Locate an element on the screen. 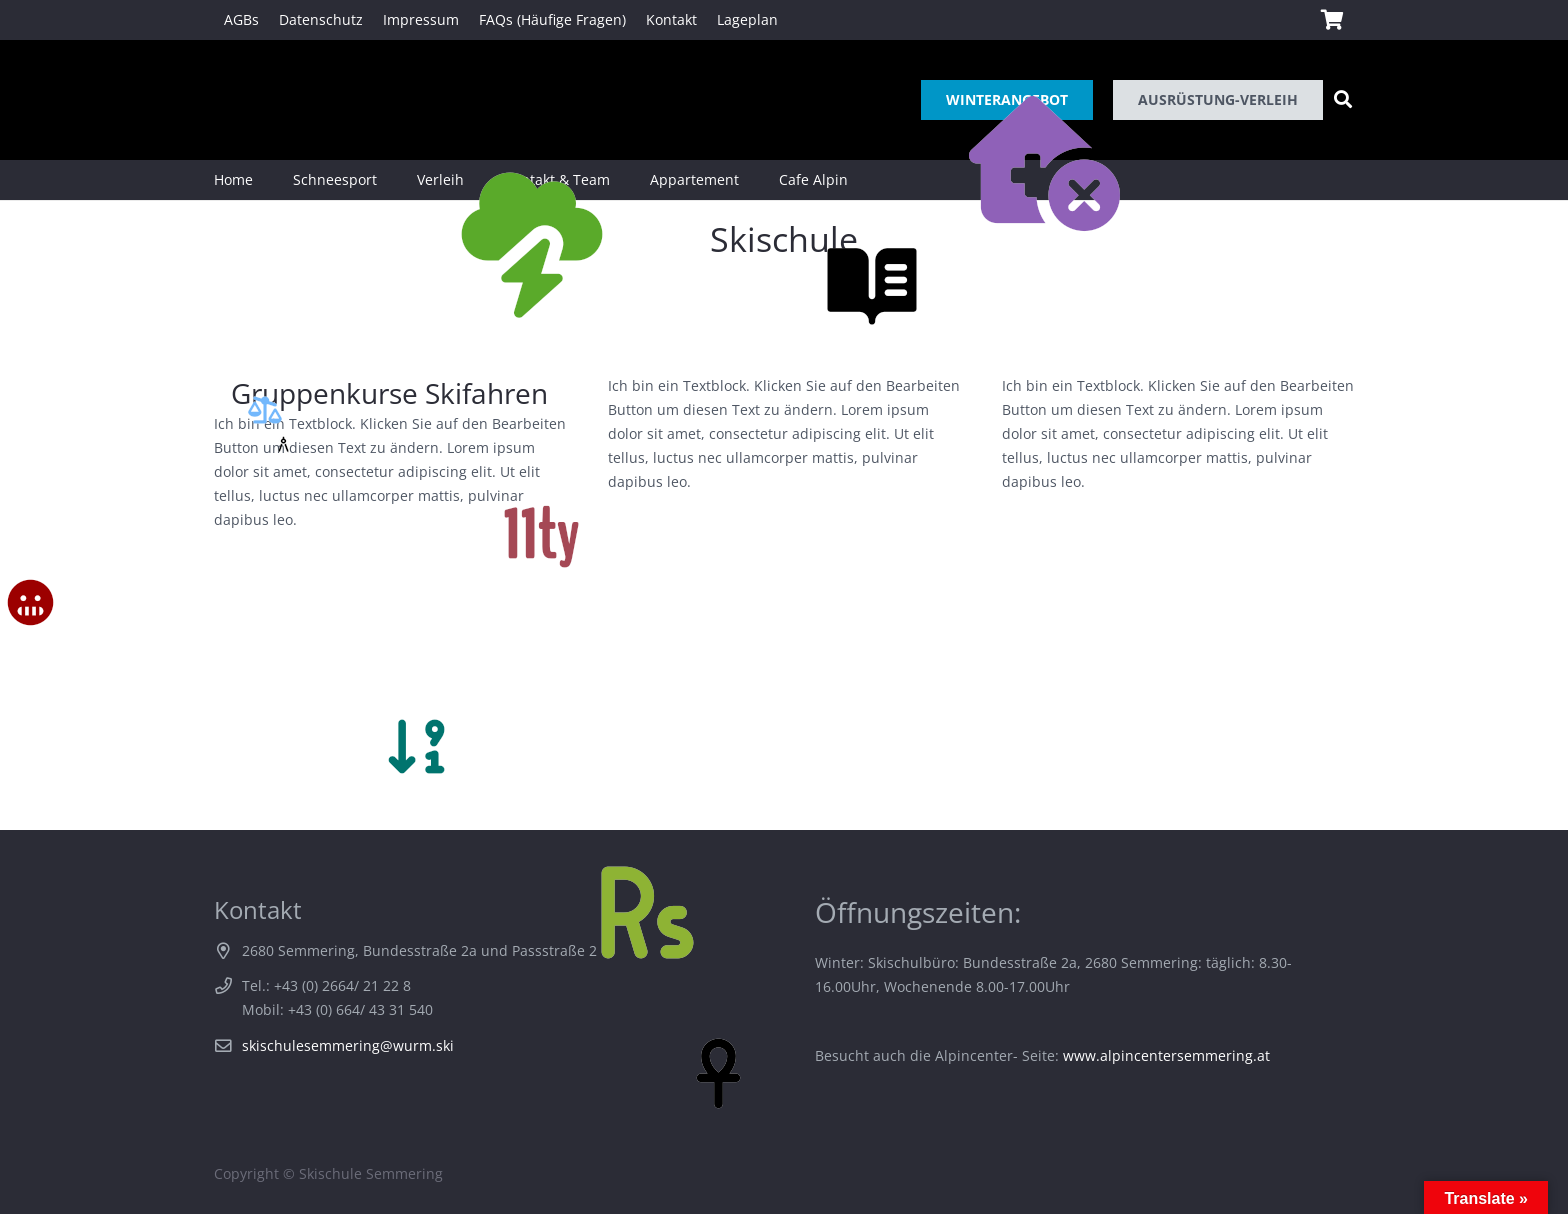 This screenshot has height=1214, width=1568. indicates an awkward or uncomfortable status is located at coordinates (30, 602).